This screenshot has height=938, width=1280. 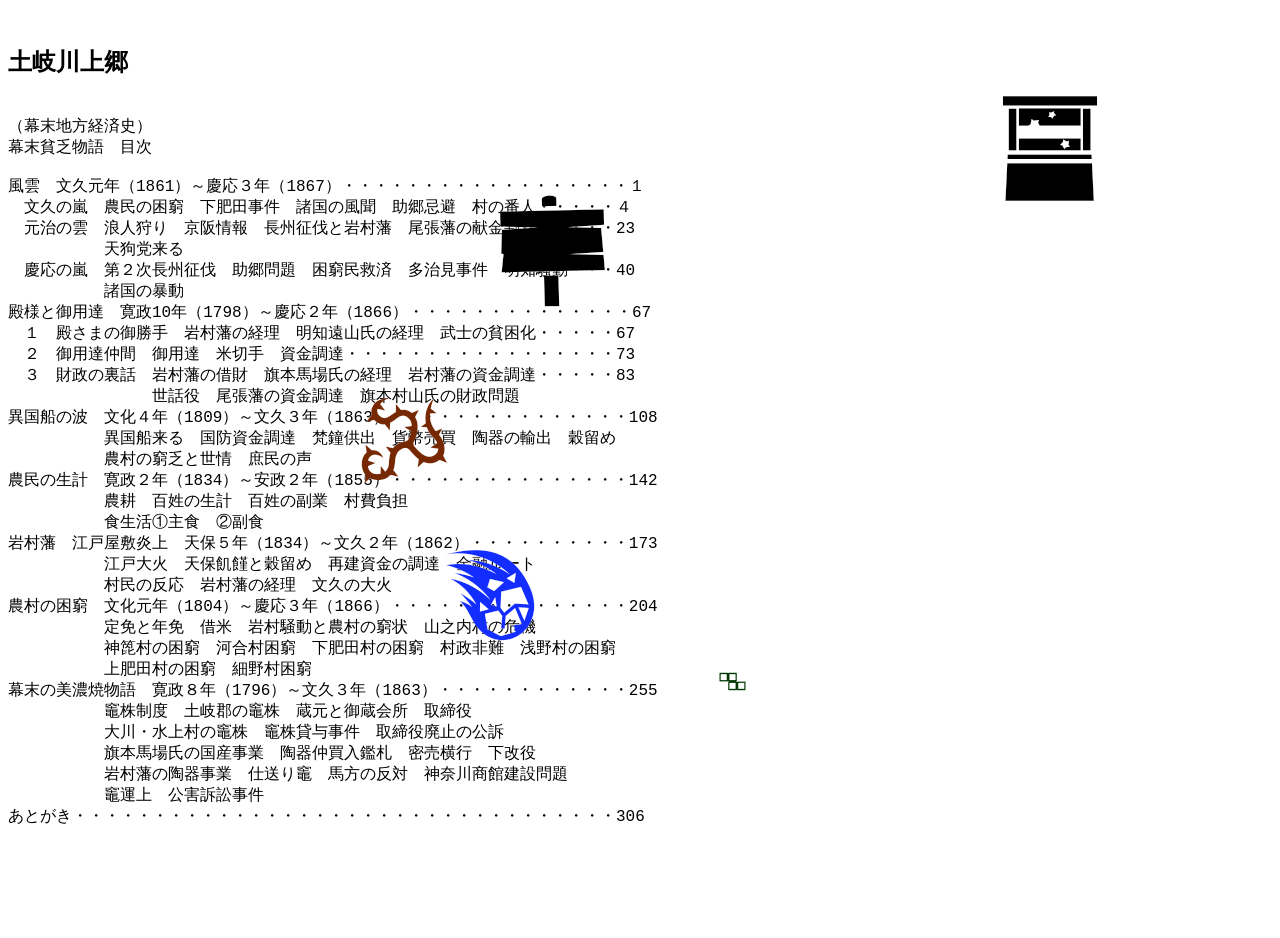 What do you see at coordinates (1049, 148) in the screenshot?
I see `access bunker or shelter location` at bounding box center [1049, 148].